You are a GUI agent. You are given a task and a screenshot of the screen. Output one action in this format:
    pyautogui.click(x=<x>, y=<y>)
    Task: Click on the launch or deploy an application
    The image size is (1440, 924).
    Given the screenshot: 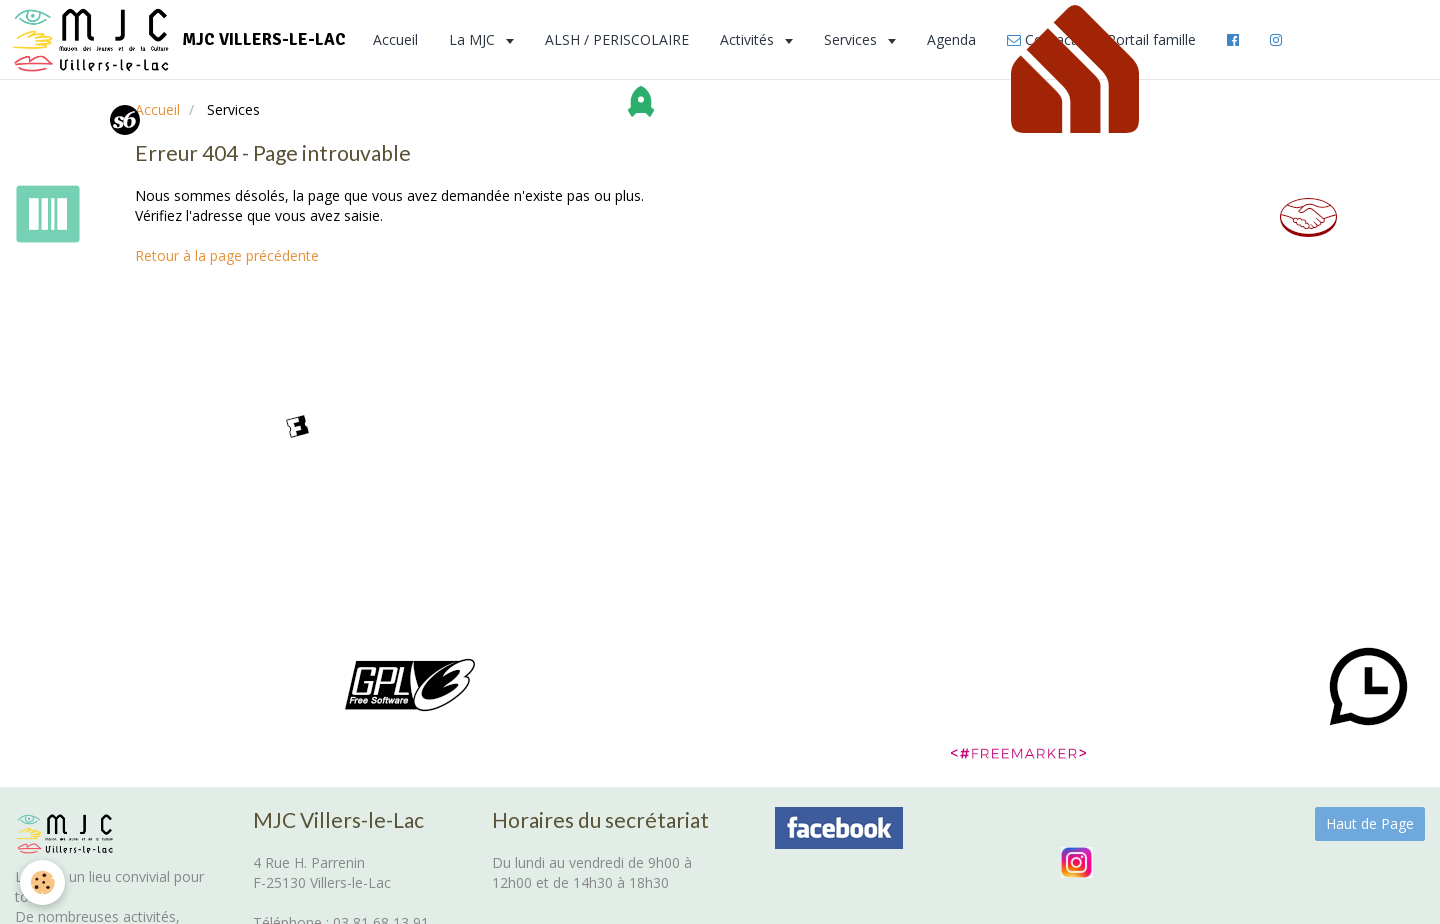 What is the action you would take?
    pyautogui.click(x=641, y=101)
    